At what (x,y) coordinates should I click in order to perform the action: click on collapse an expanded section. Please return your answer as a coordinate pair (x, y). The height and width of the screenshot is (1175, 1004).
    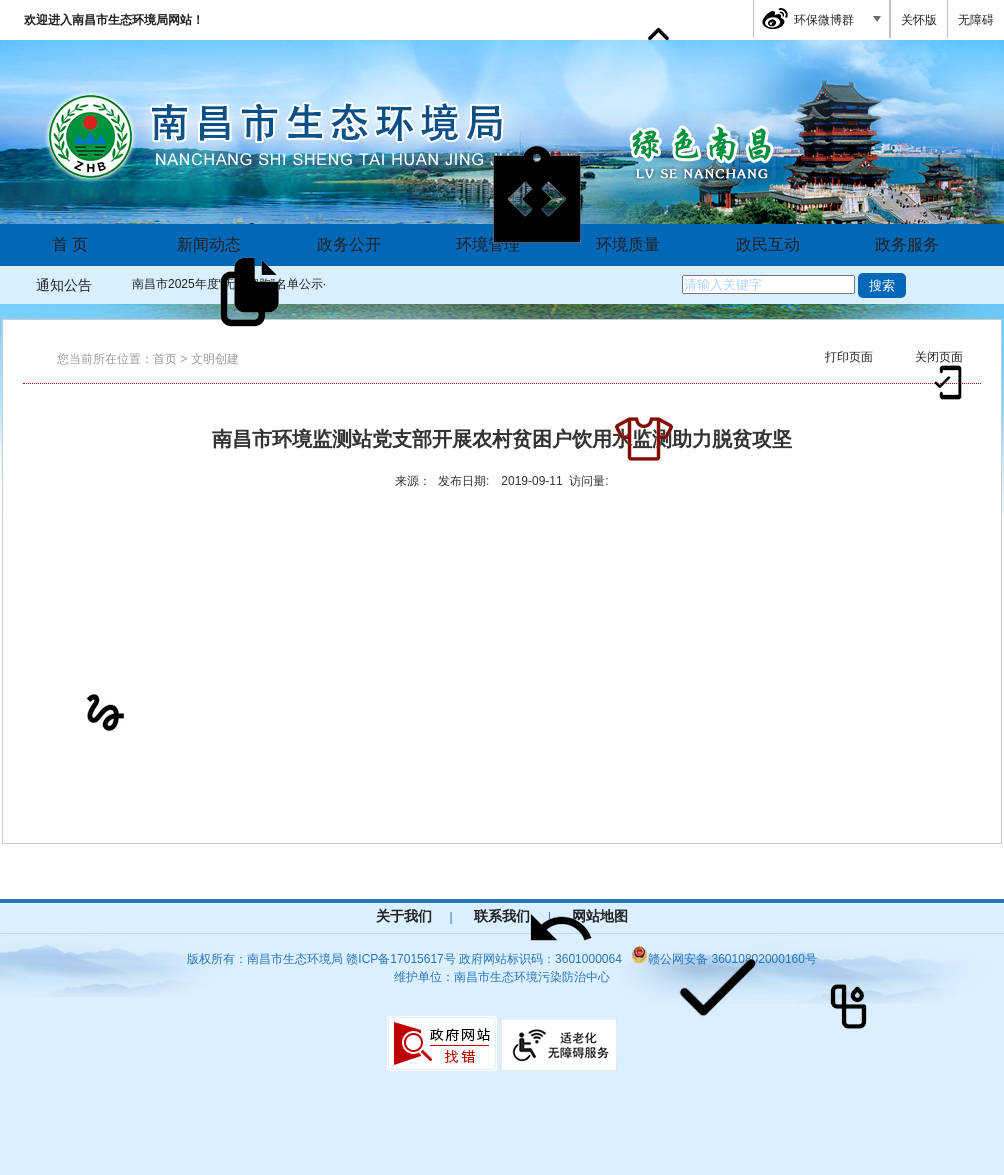
    Looking at the image, I should click on (658, 34).